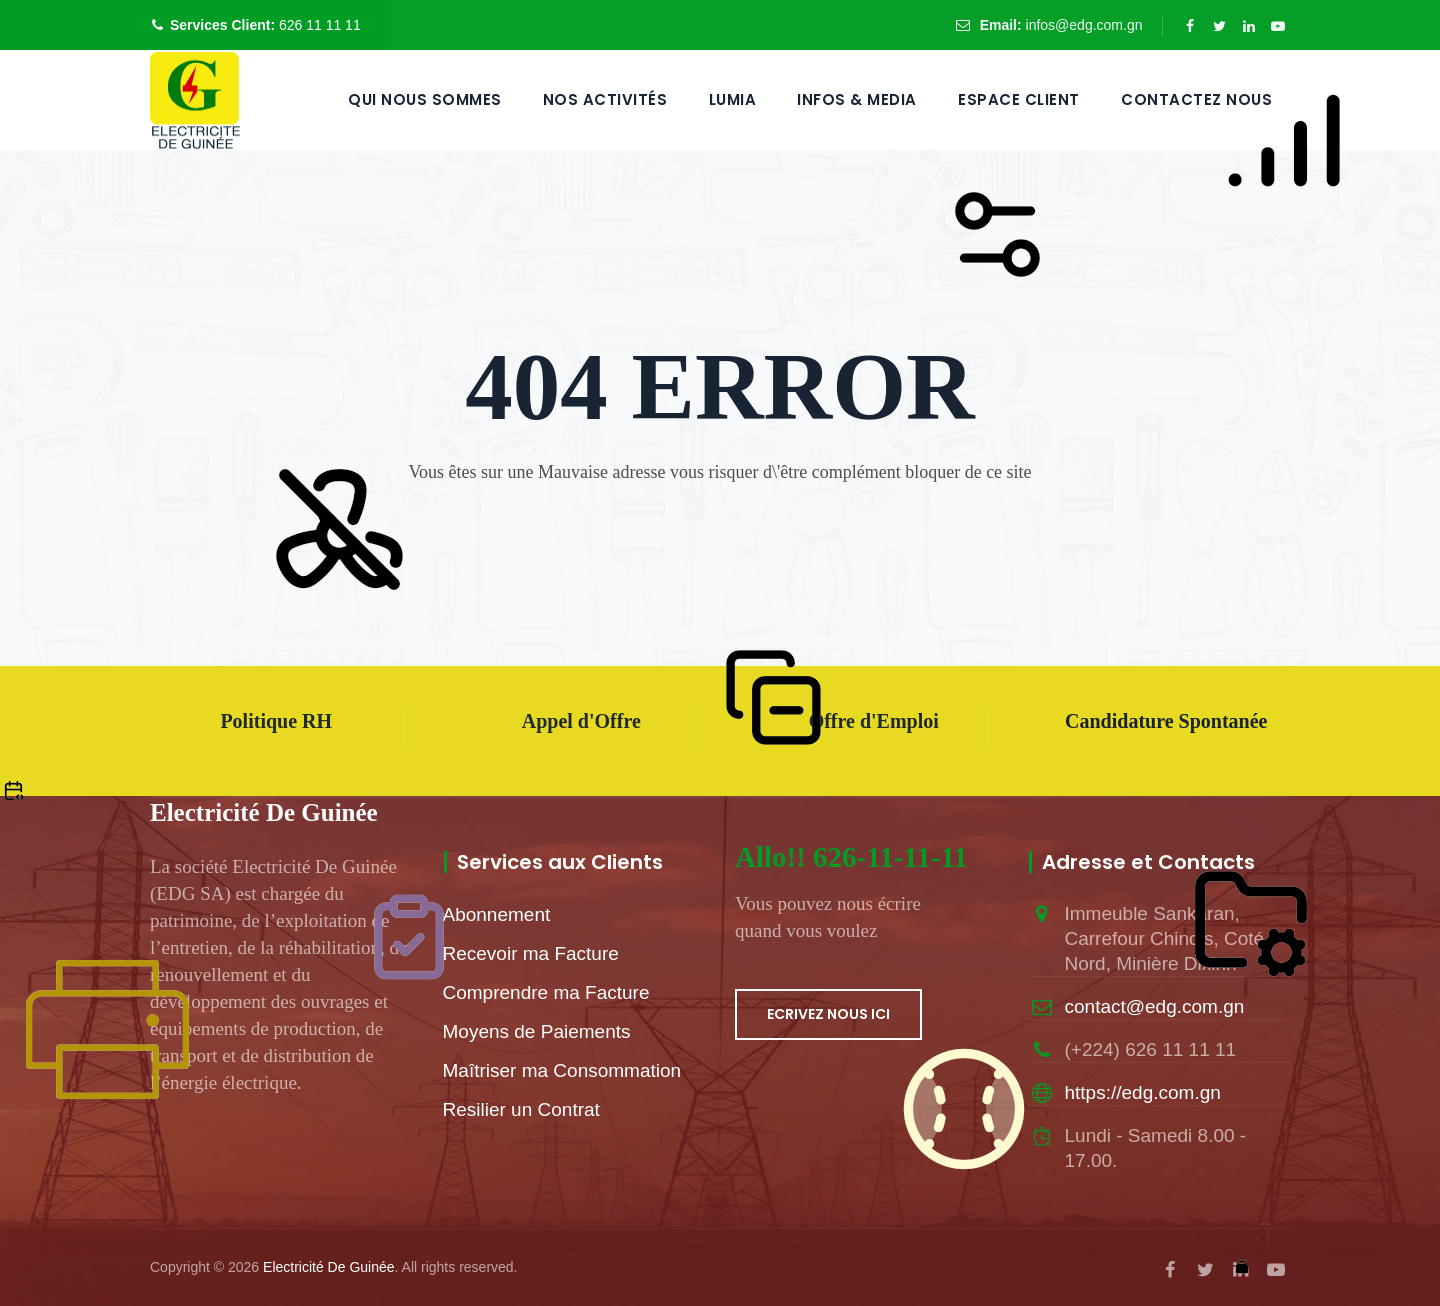 The width and height of the screenshot is (1440, 1306). Describe the element at coordinates (773, 697) in the screenshot. I see `remove item from clipboard` at that location.